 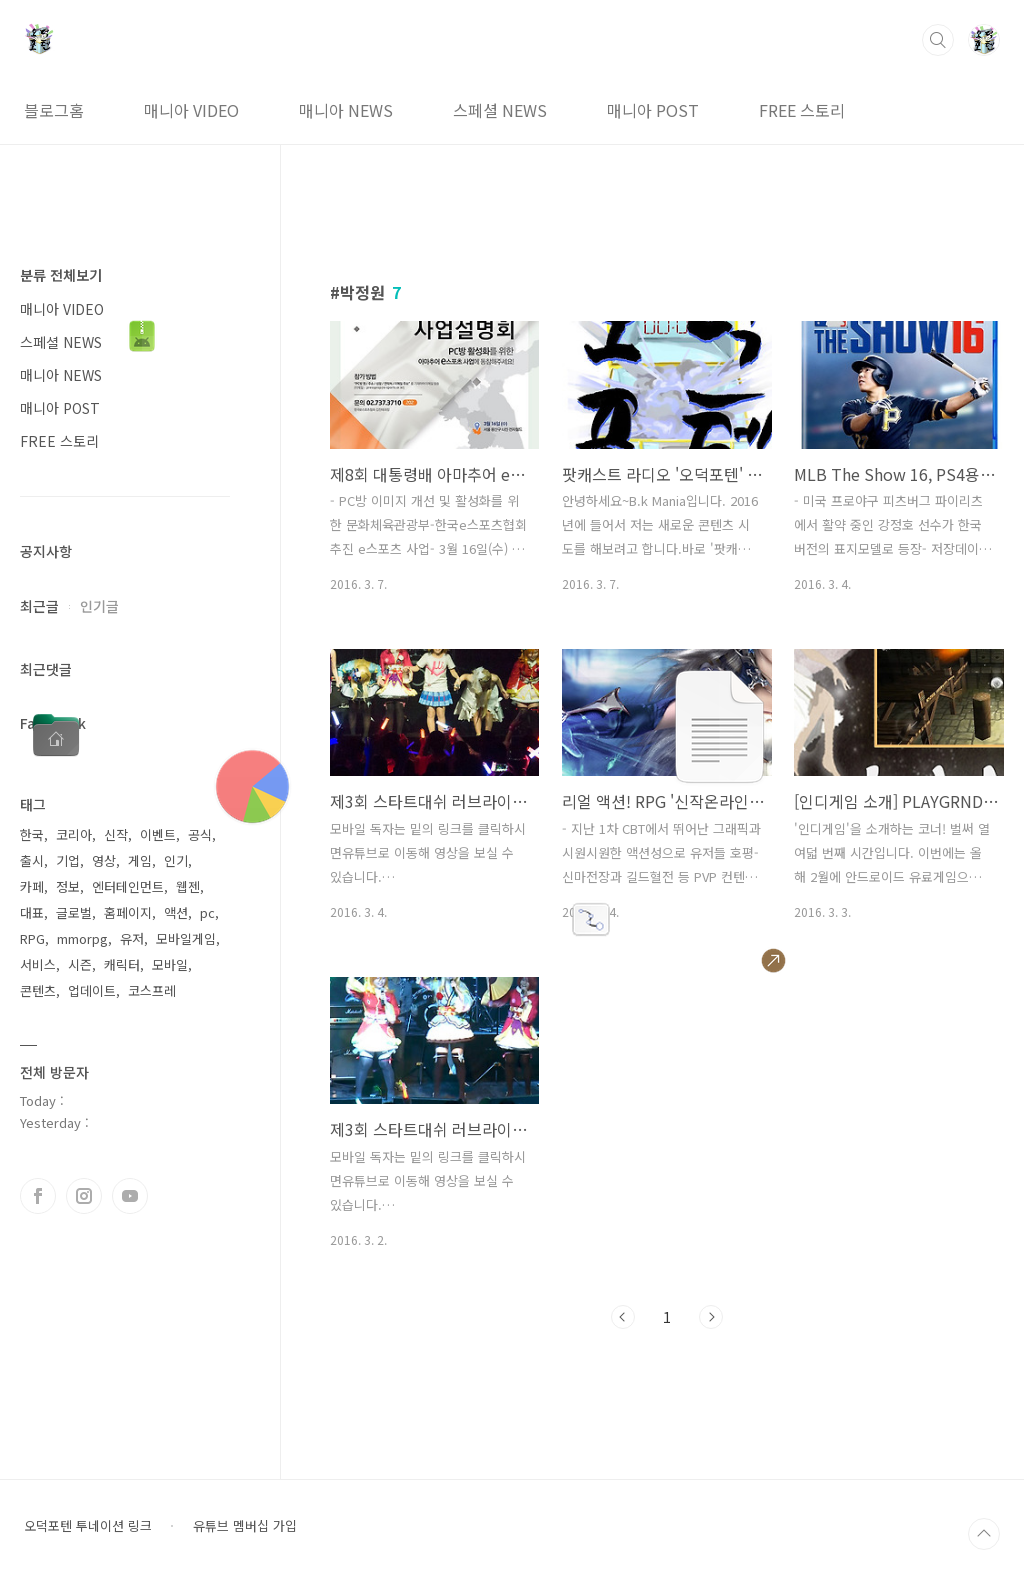 I want to click on indicates a symbolic link or shortcut to another file, so click(x=773, y=960).